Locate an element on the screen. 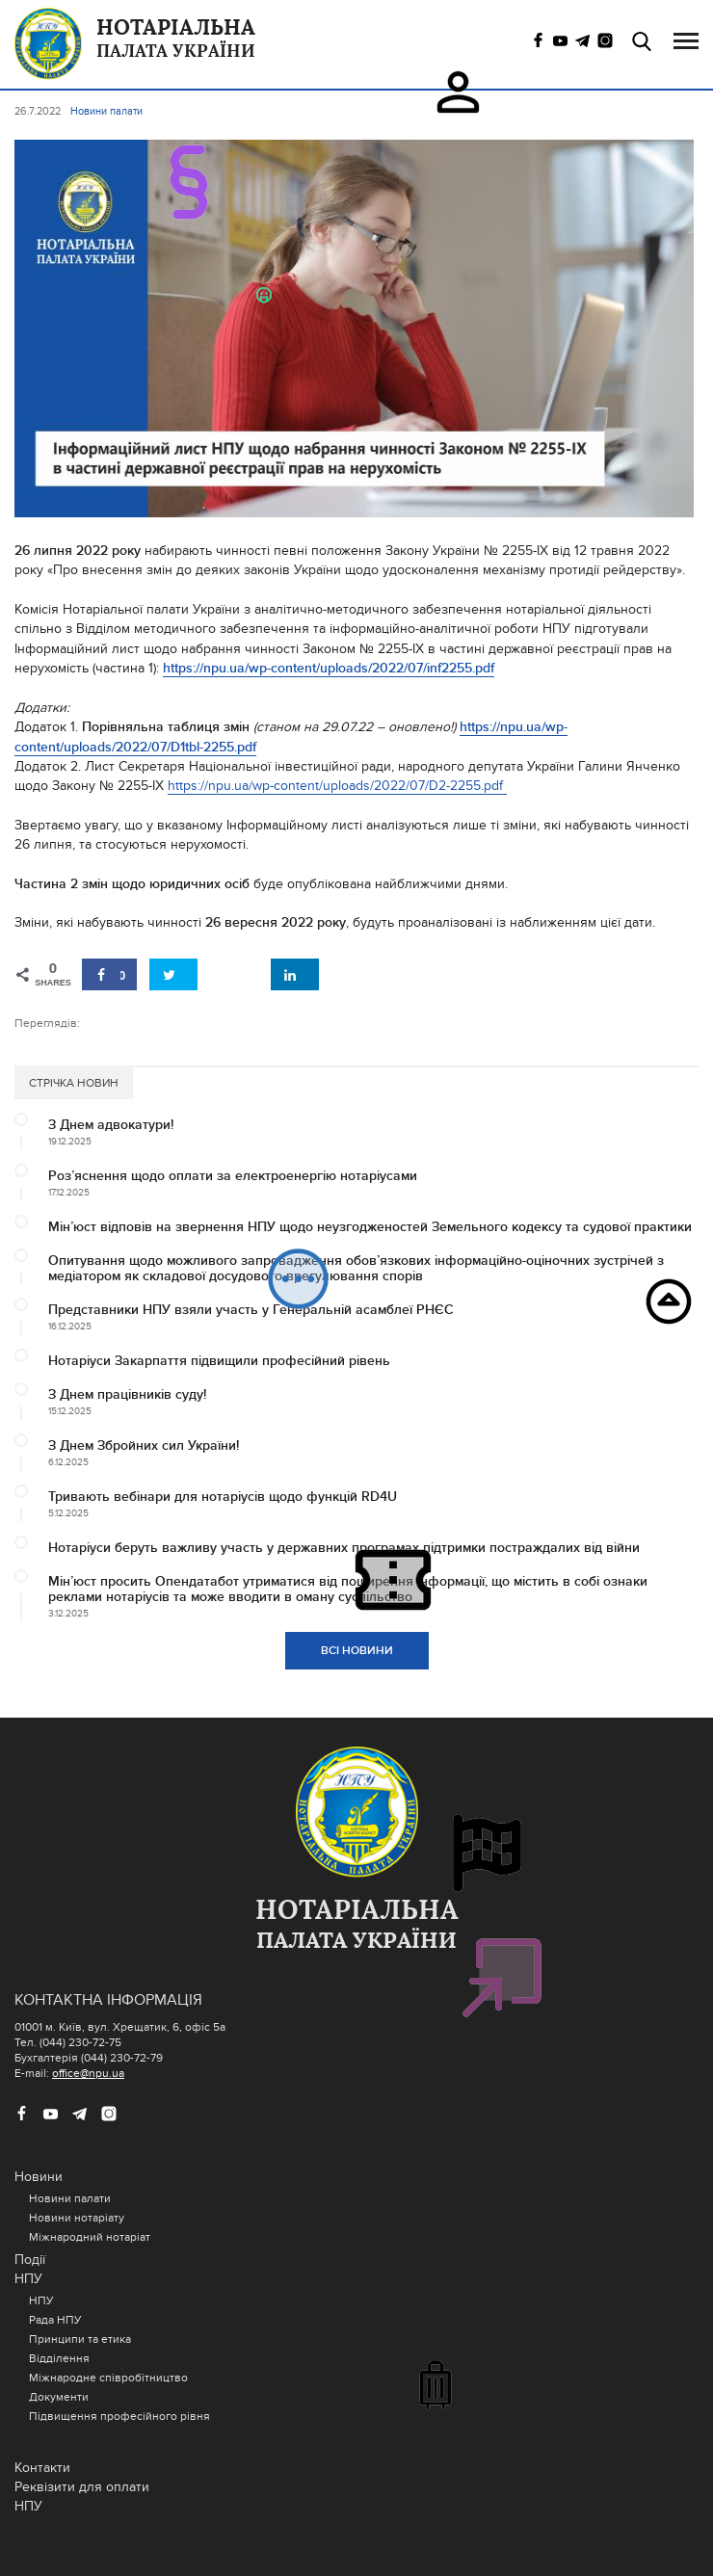 This screenshot has width=713, height=2576. access travel or trip planning features is located at coordinates (436, 2386).